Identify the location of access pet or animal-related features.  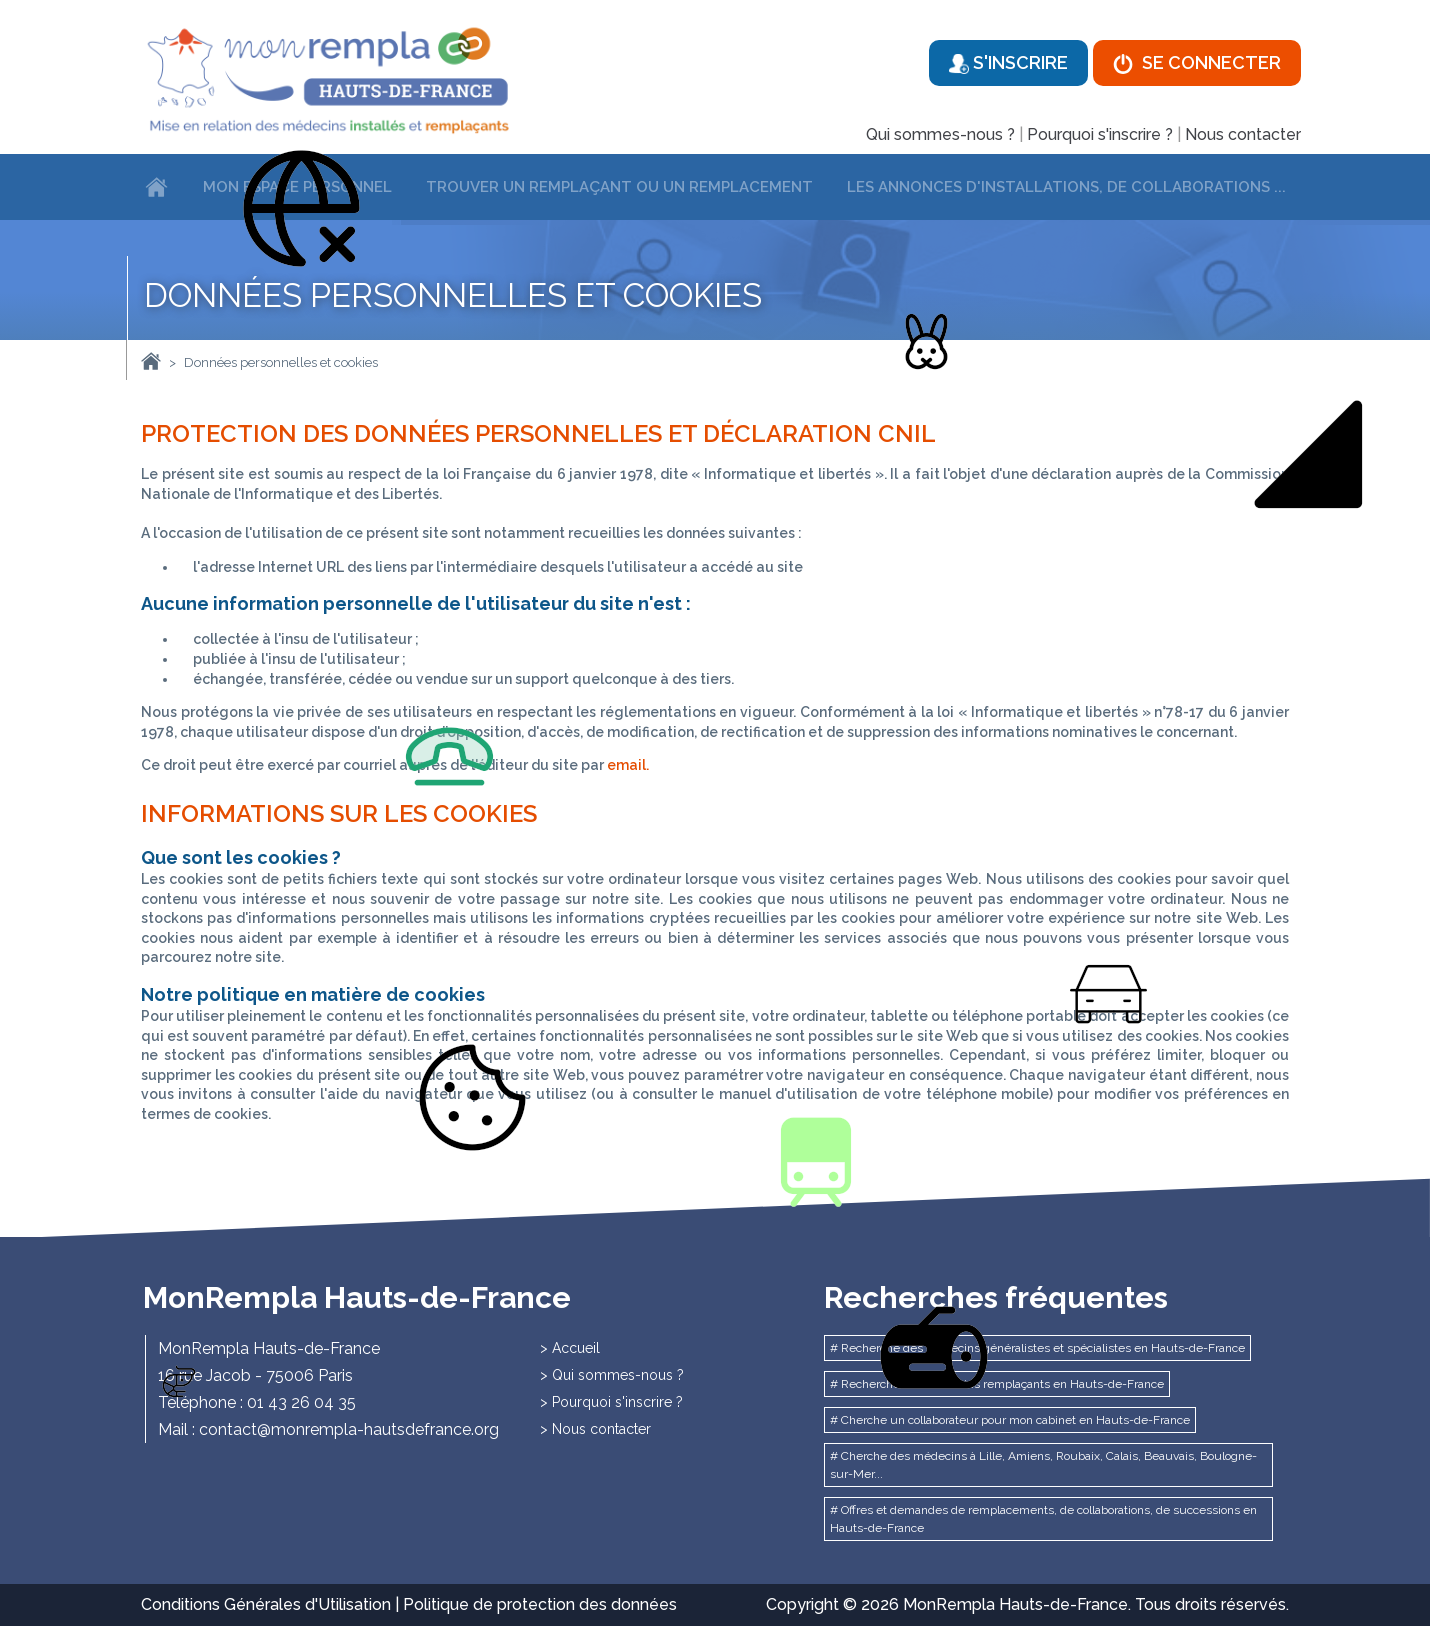
(926, 342).